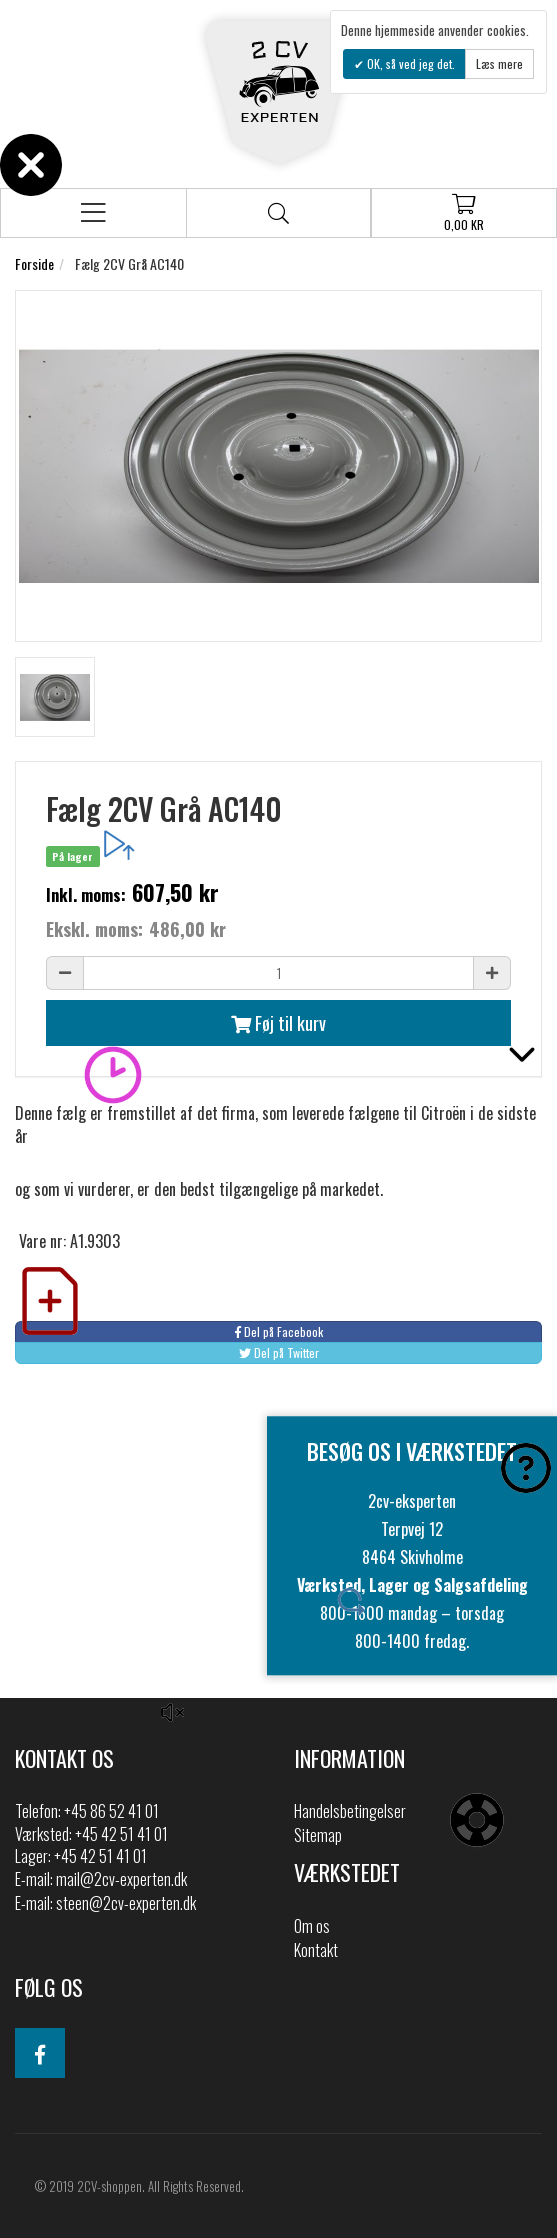 Image resolution: width=557 pixels, height=2238 pixels. I want to click on access help and support options, so click(477, 1820).